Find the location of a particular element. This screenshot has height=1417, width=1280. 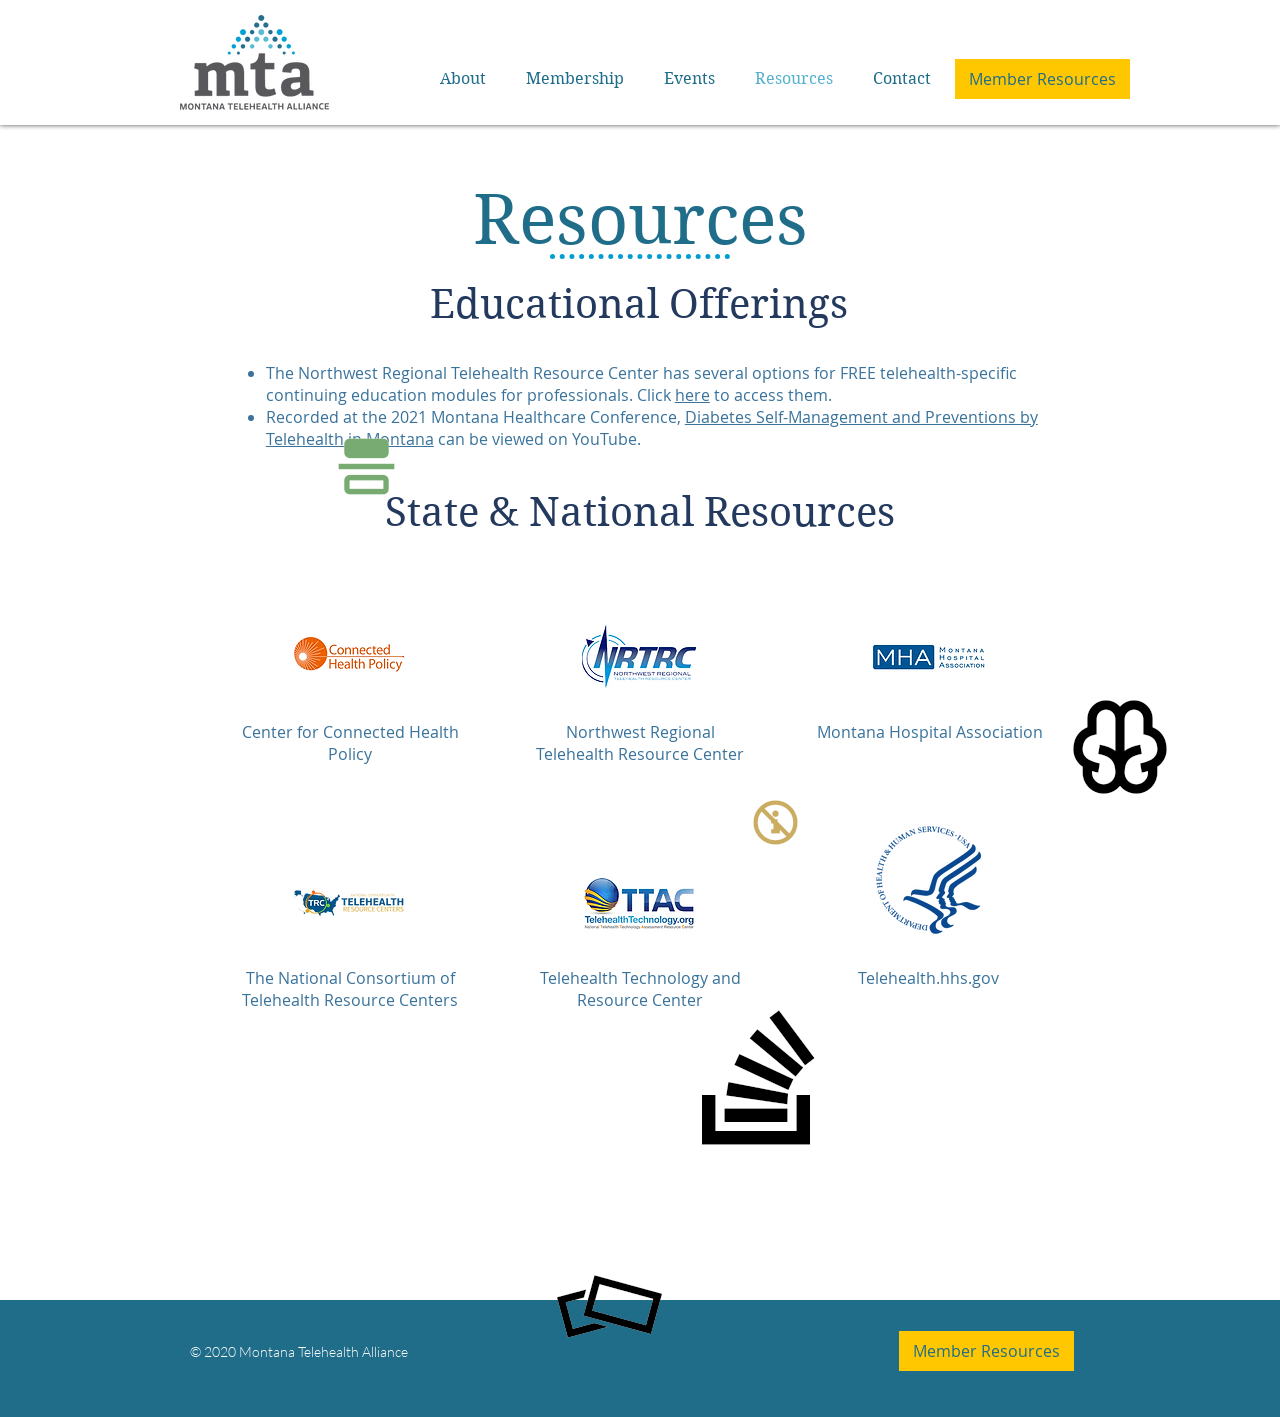

information unavailable or hidden is located at coordinates (775, 822).